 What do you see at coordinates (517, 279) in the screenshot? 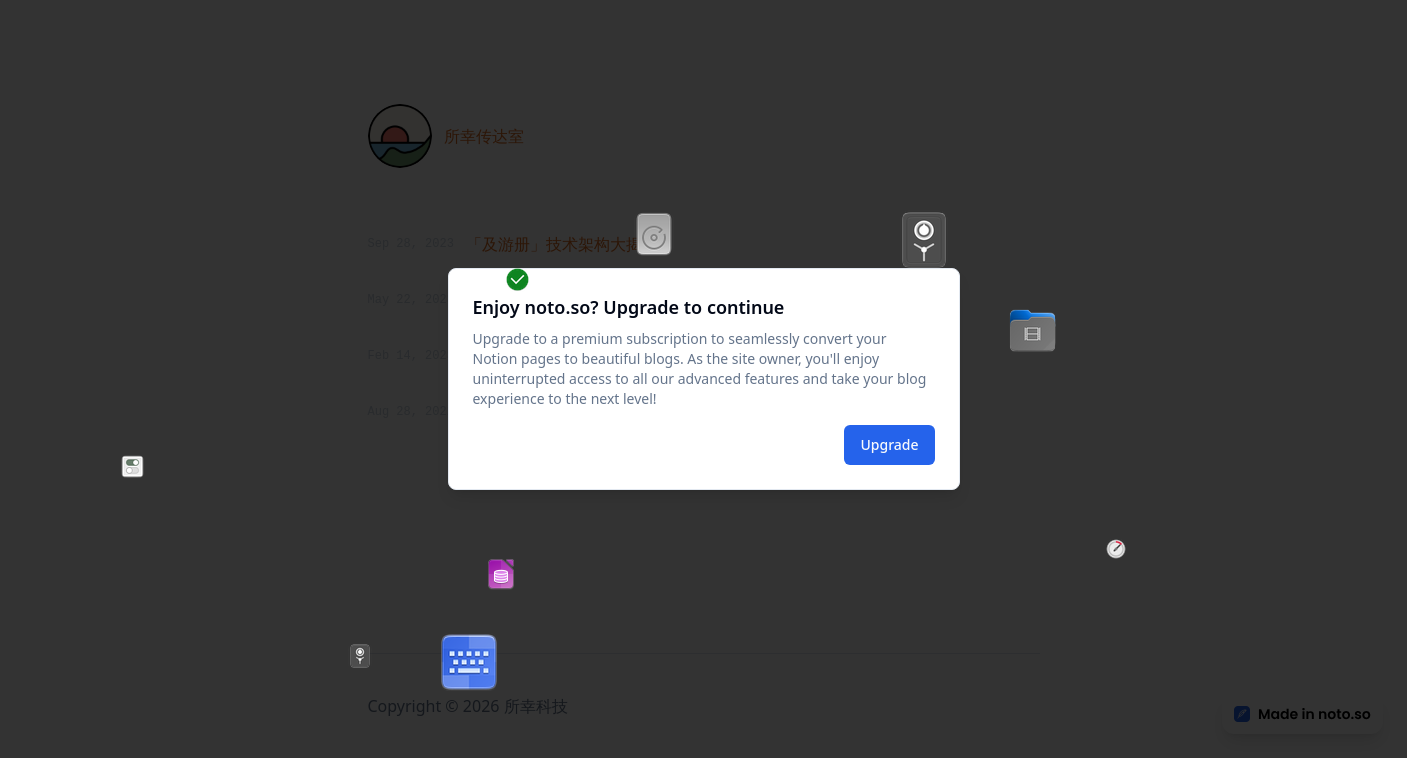
I see `indicates a default or selected item` at bounding box center [517, 279].